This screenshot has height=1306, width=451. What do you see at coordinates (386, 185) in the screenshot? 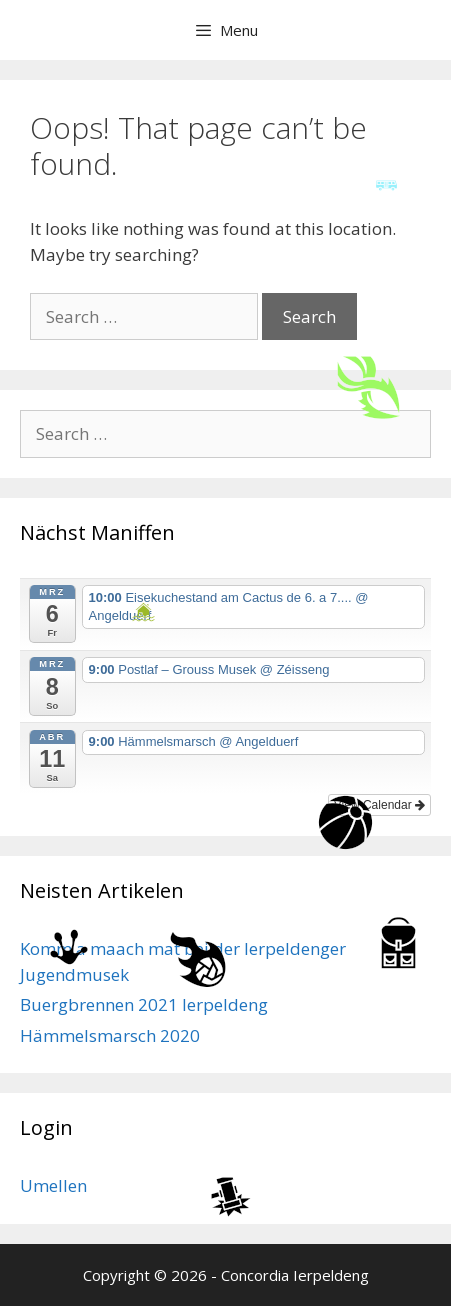
I see `view public transit options` at bounding box center [386, 185].